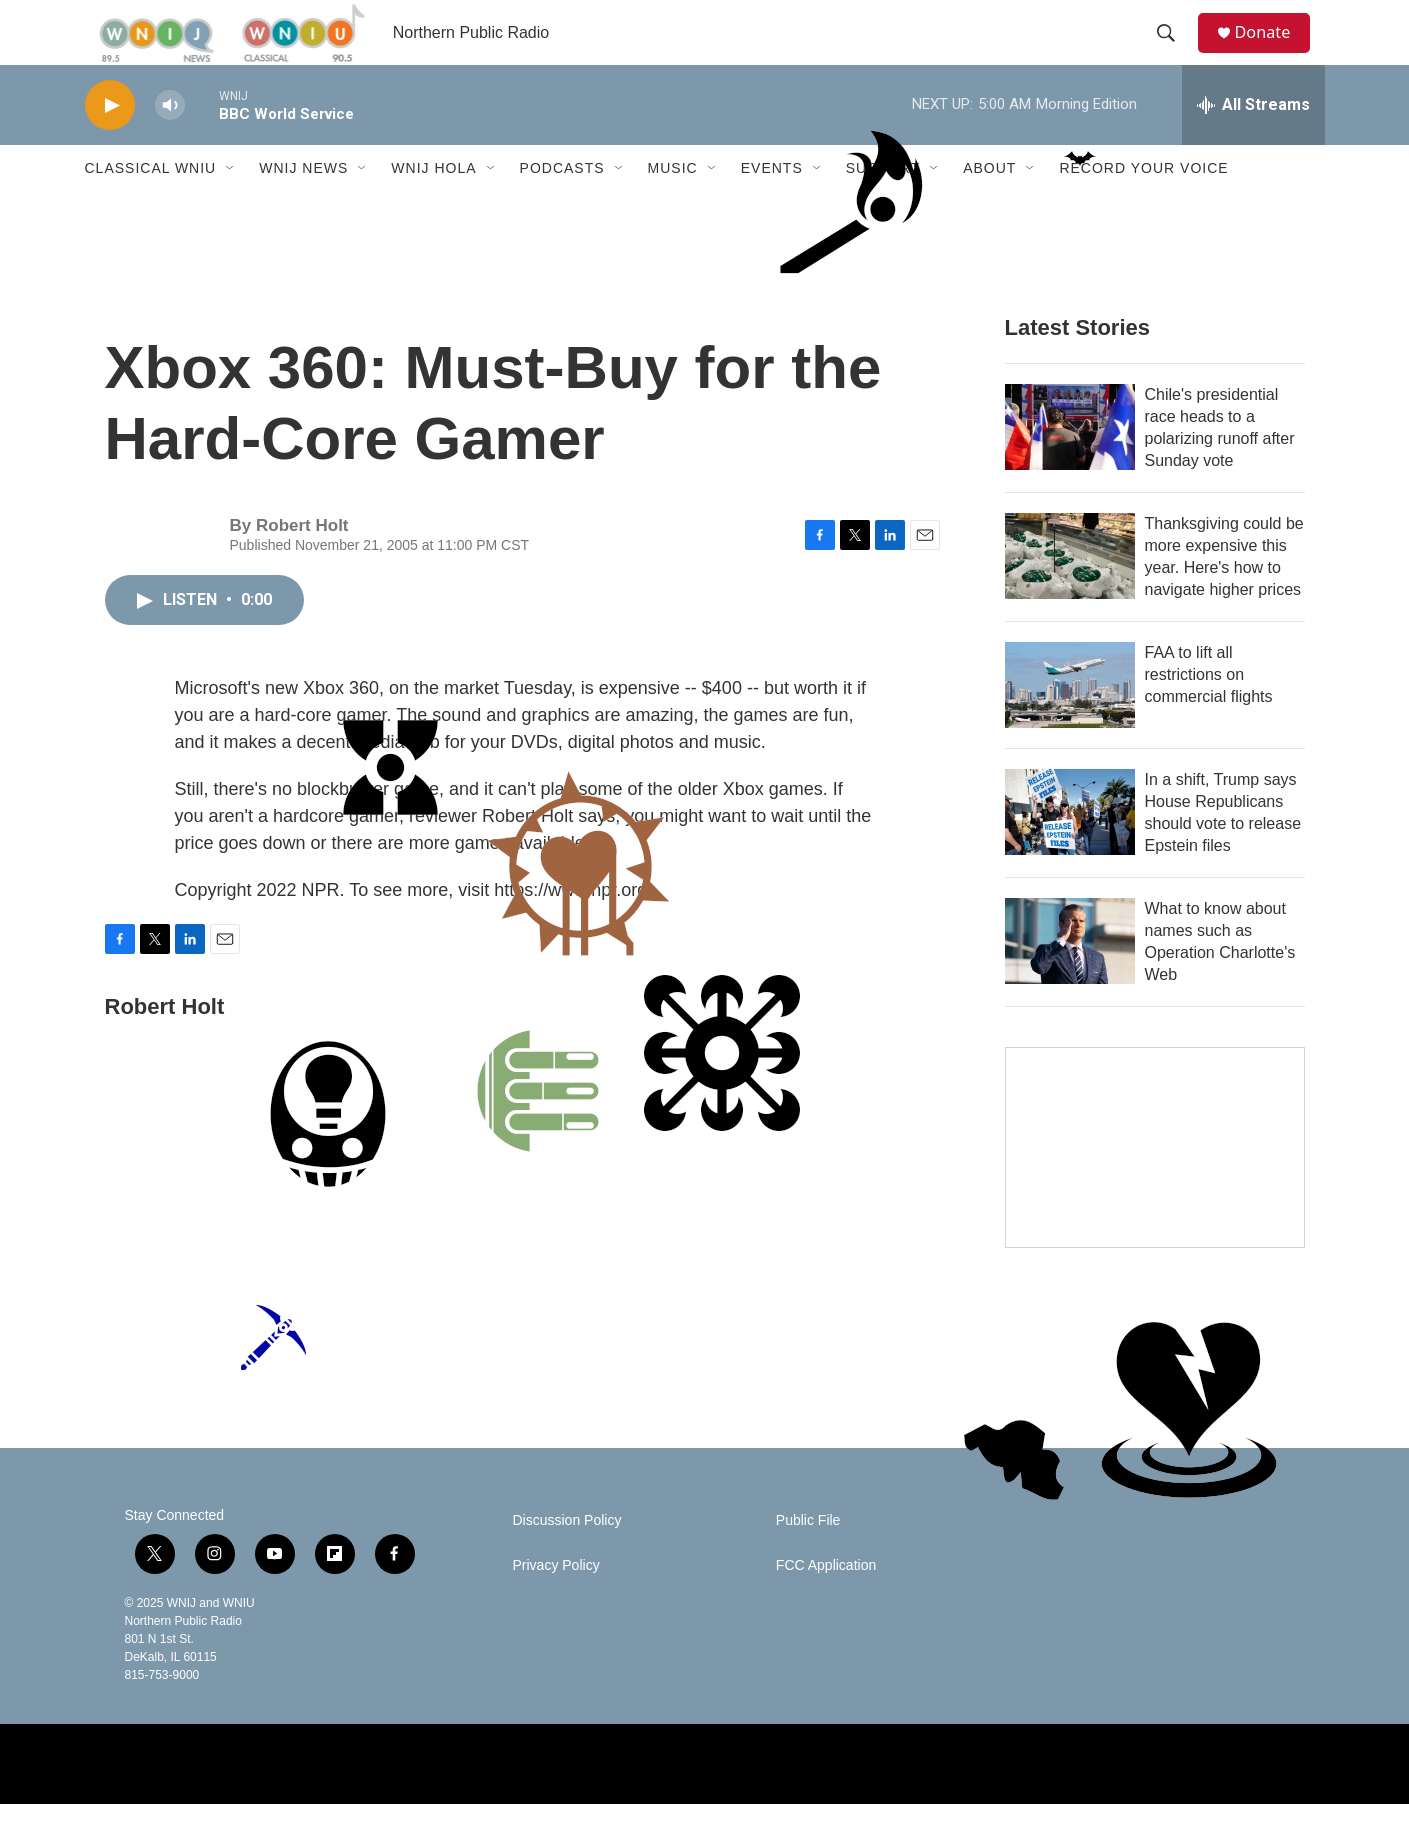  Describe the element at coordinates (1080, 159) in the screenshot. I see `indicates halloween or spooky theme content` at that location.